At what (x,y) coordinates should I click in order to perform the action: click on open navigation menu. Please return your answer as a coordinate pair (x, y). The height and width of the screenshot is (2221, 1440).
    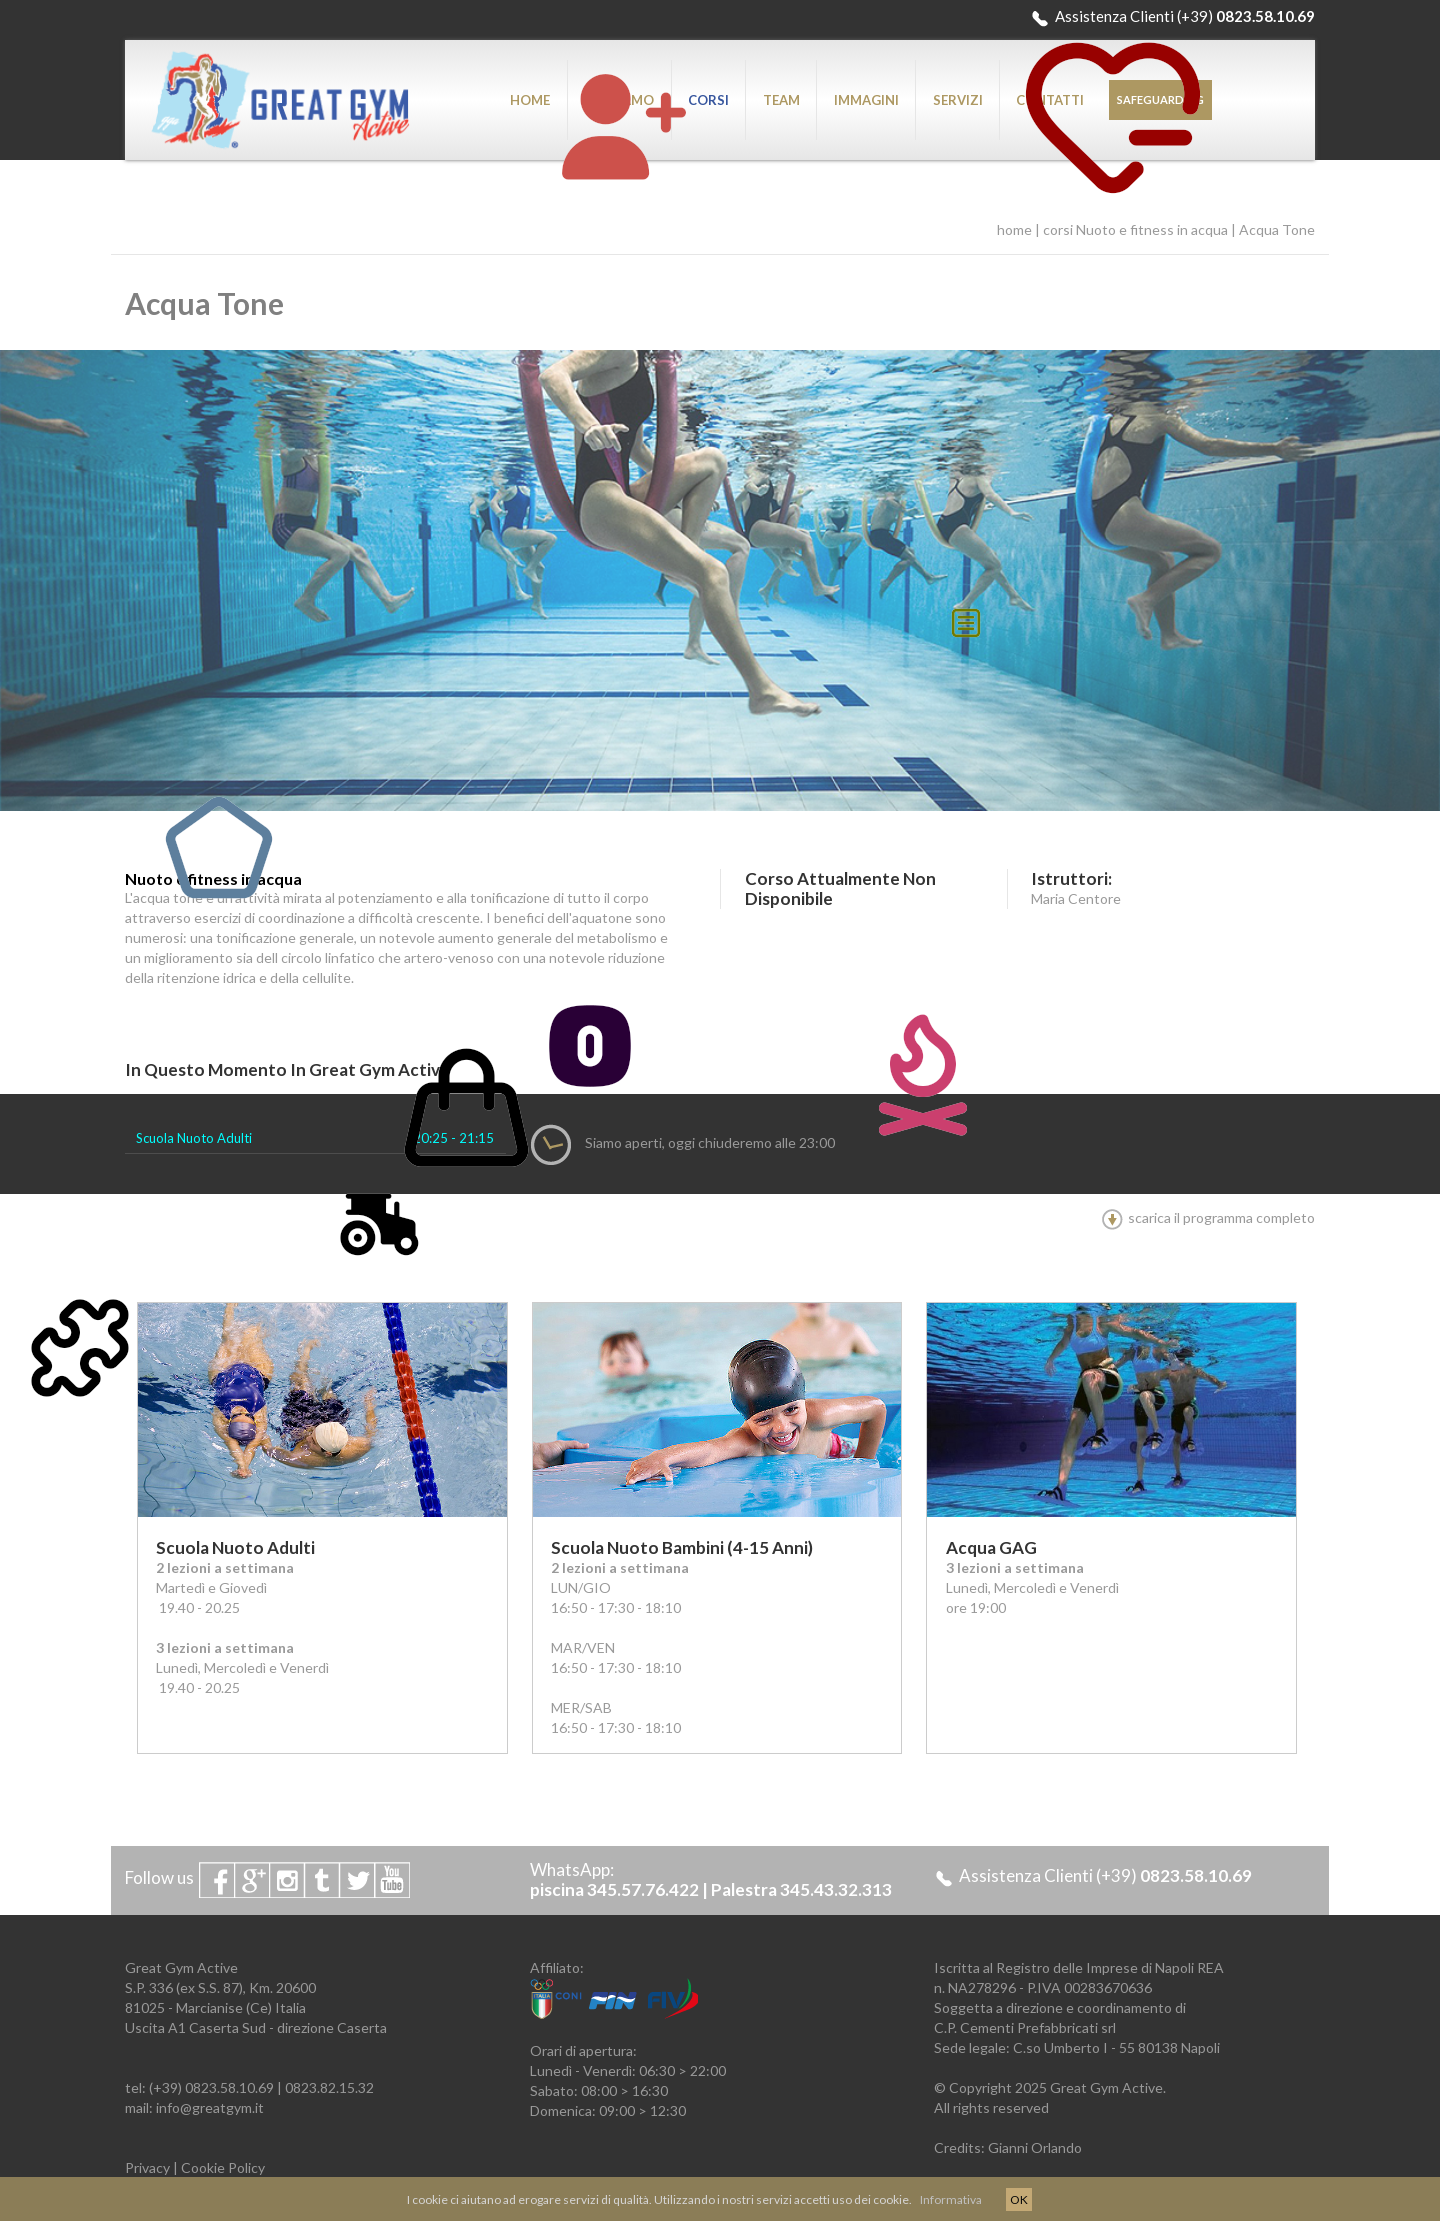
    Looking at the image, I should click on (966, 623).